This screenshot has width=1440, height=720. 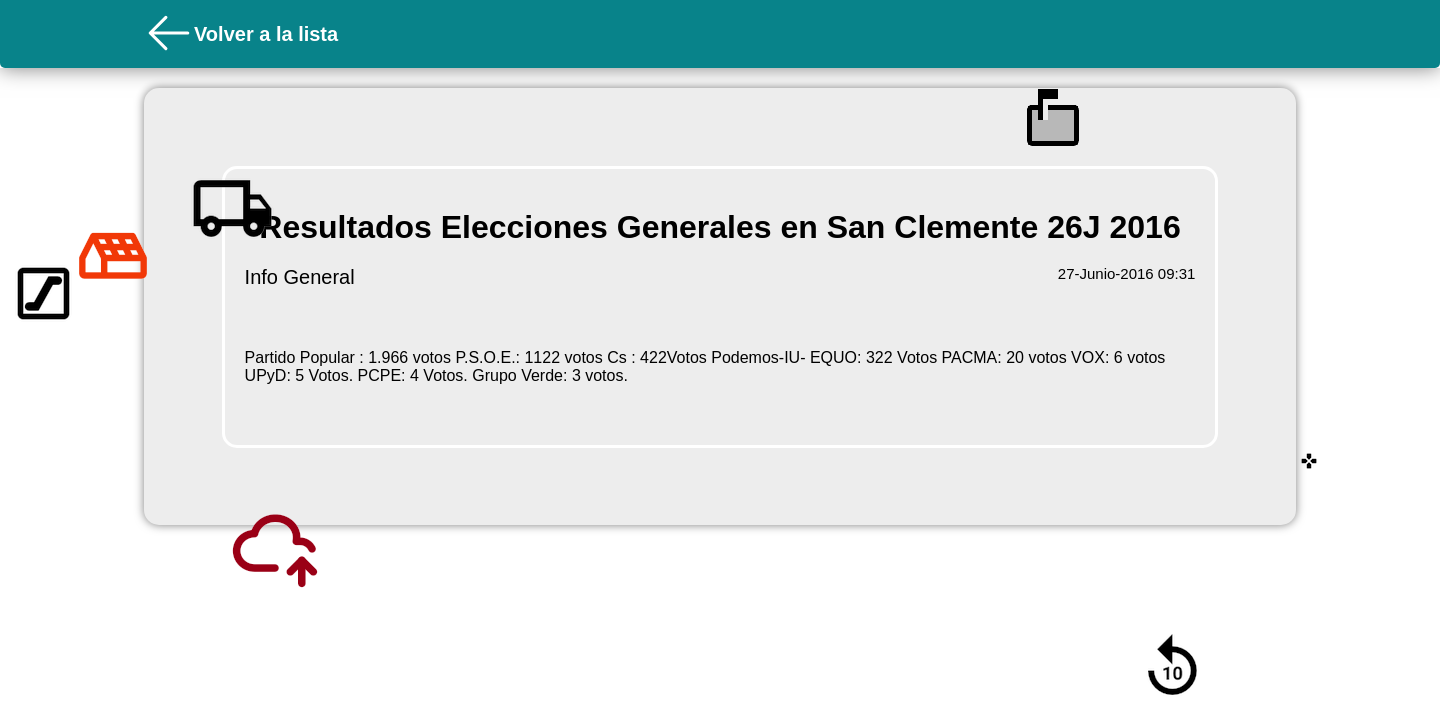 What do you see at coordinates (1172, 667) in the screenshot?
I see `replay the last 10 seconds` at bounding box center [1172, 667].